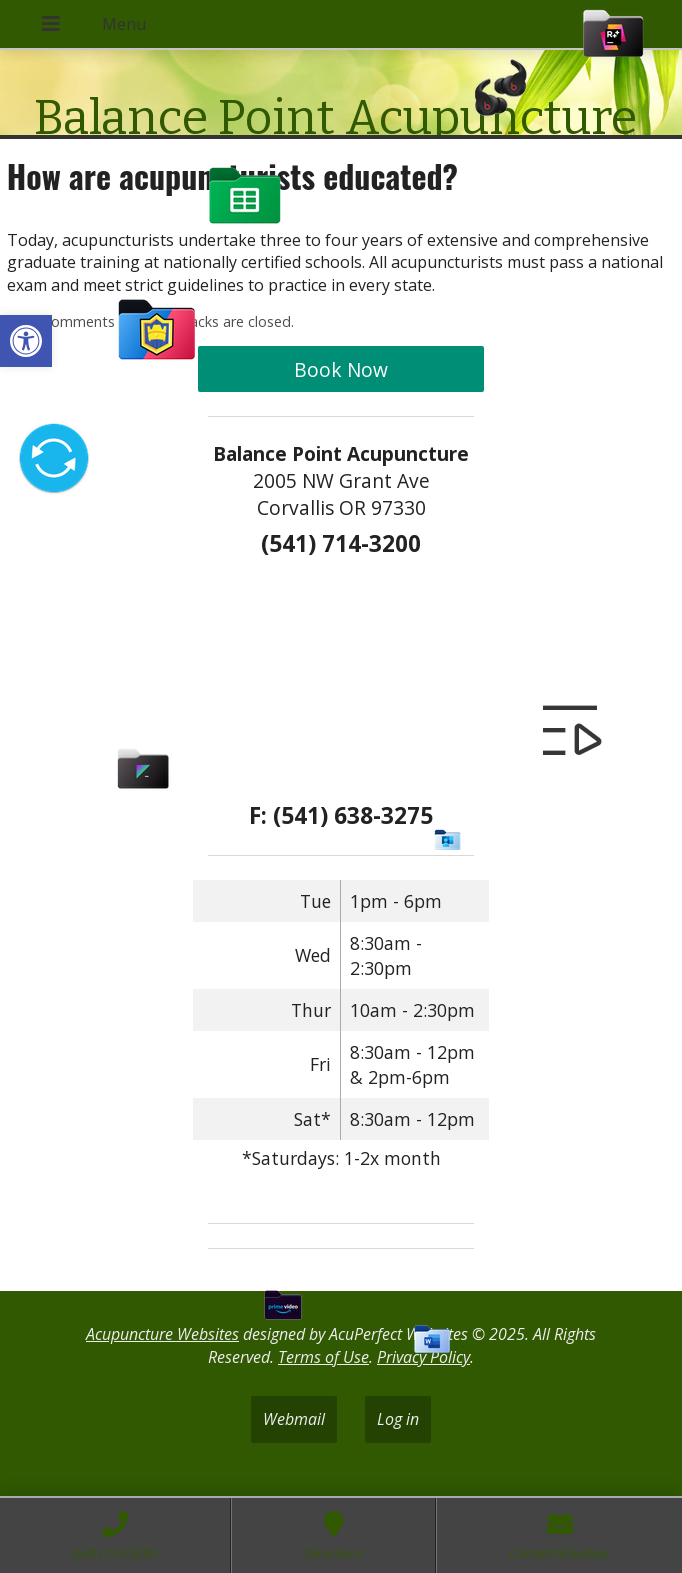 The width and height of the screenshot is (682, 1573). I want to click on folder containing prime video downloads or media, so click(283, 1306).